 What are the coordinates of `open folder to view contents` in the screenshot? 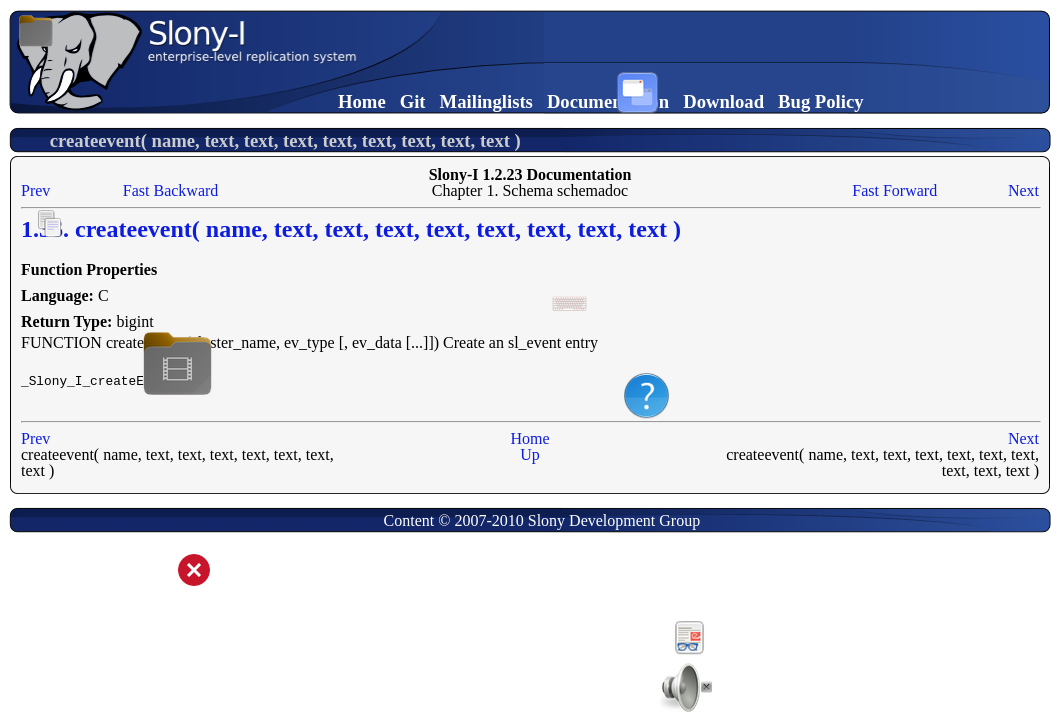 It's located at (36, 31).